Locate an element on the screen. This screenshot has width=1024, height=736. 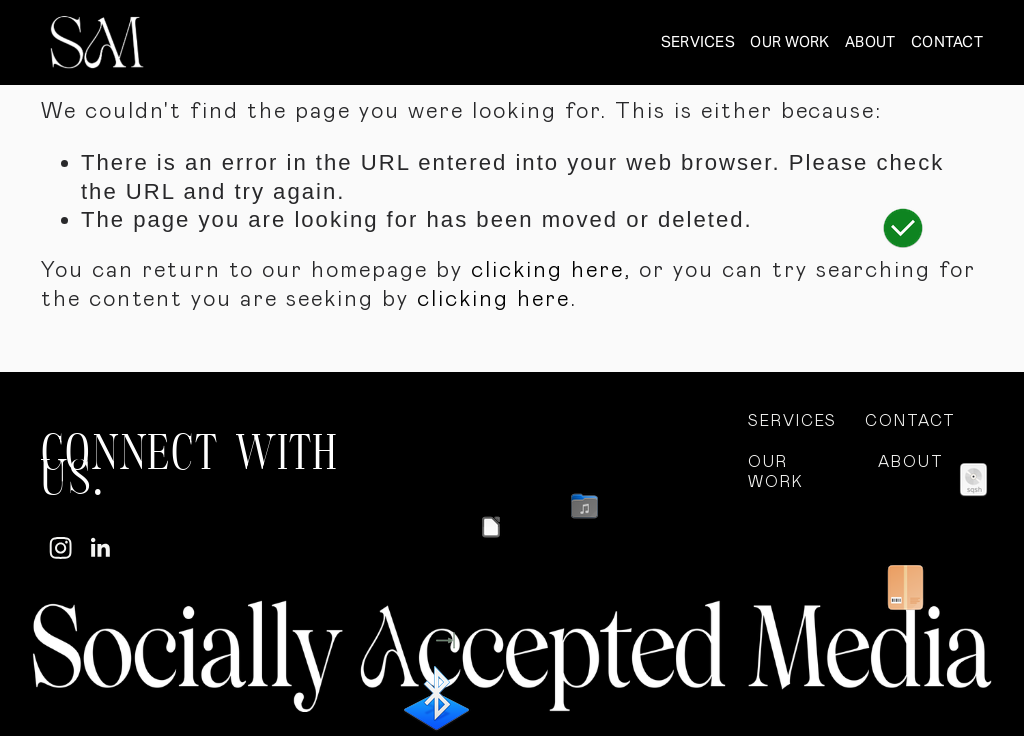
open a compressed archive file is located at coordinates (905, 587).